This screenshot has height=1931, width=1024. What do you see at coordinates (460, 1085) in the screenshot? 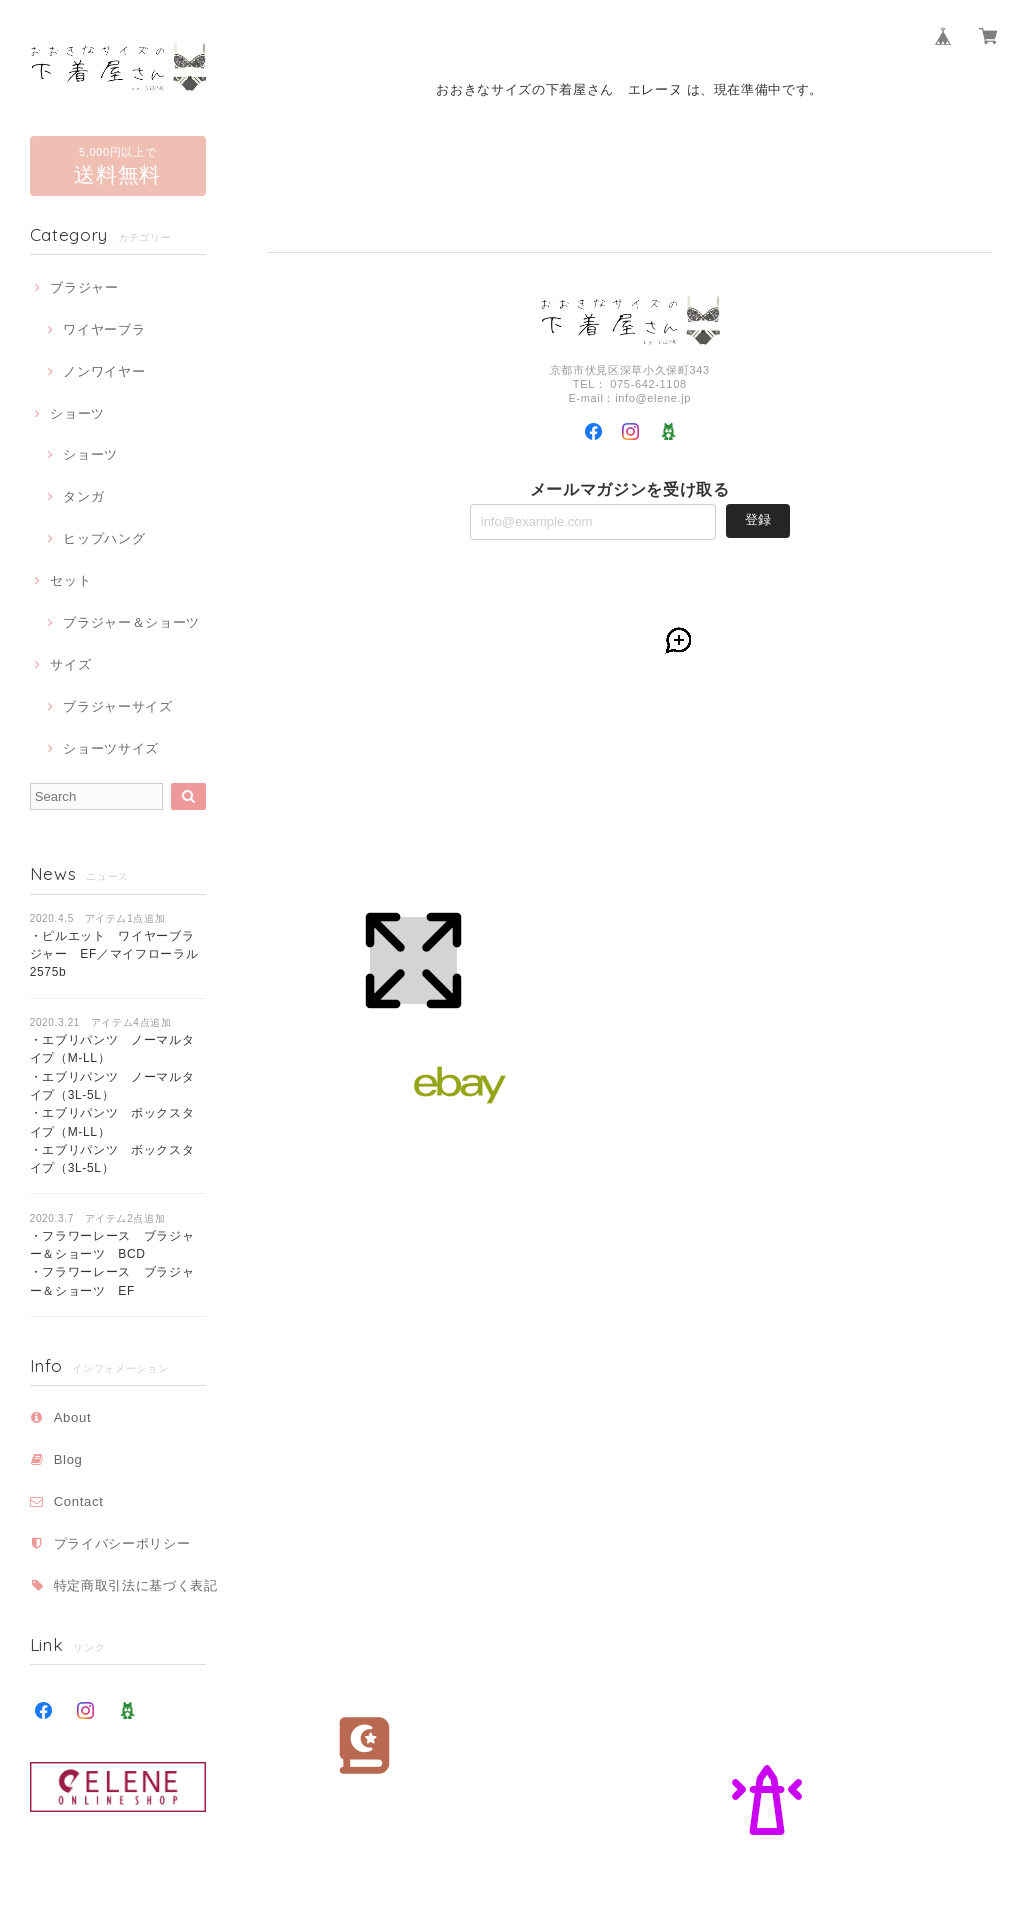
I see `open the eBay app` at bounding box center [460, 1085].